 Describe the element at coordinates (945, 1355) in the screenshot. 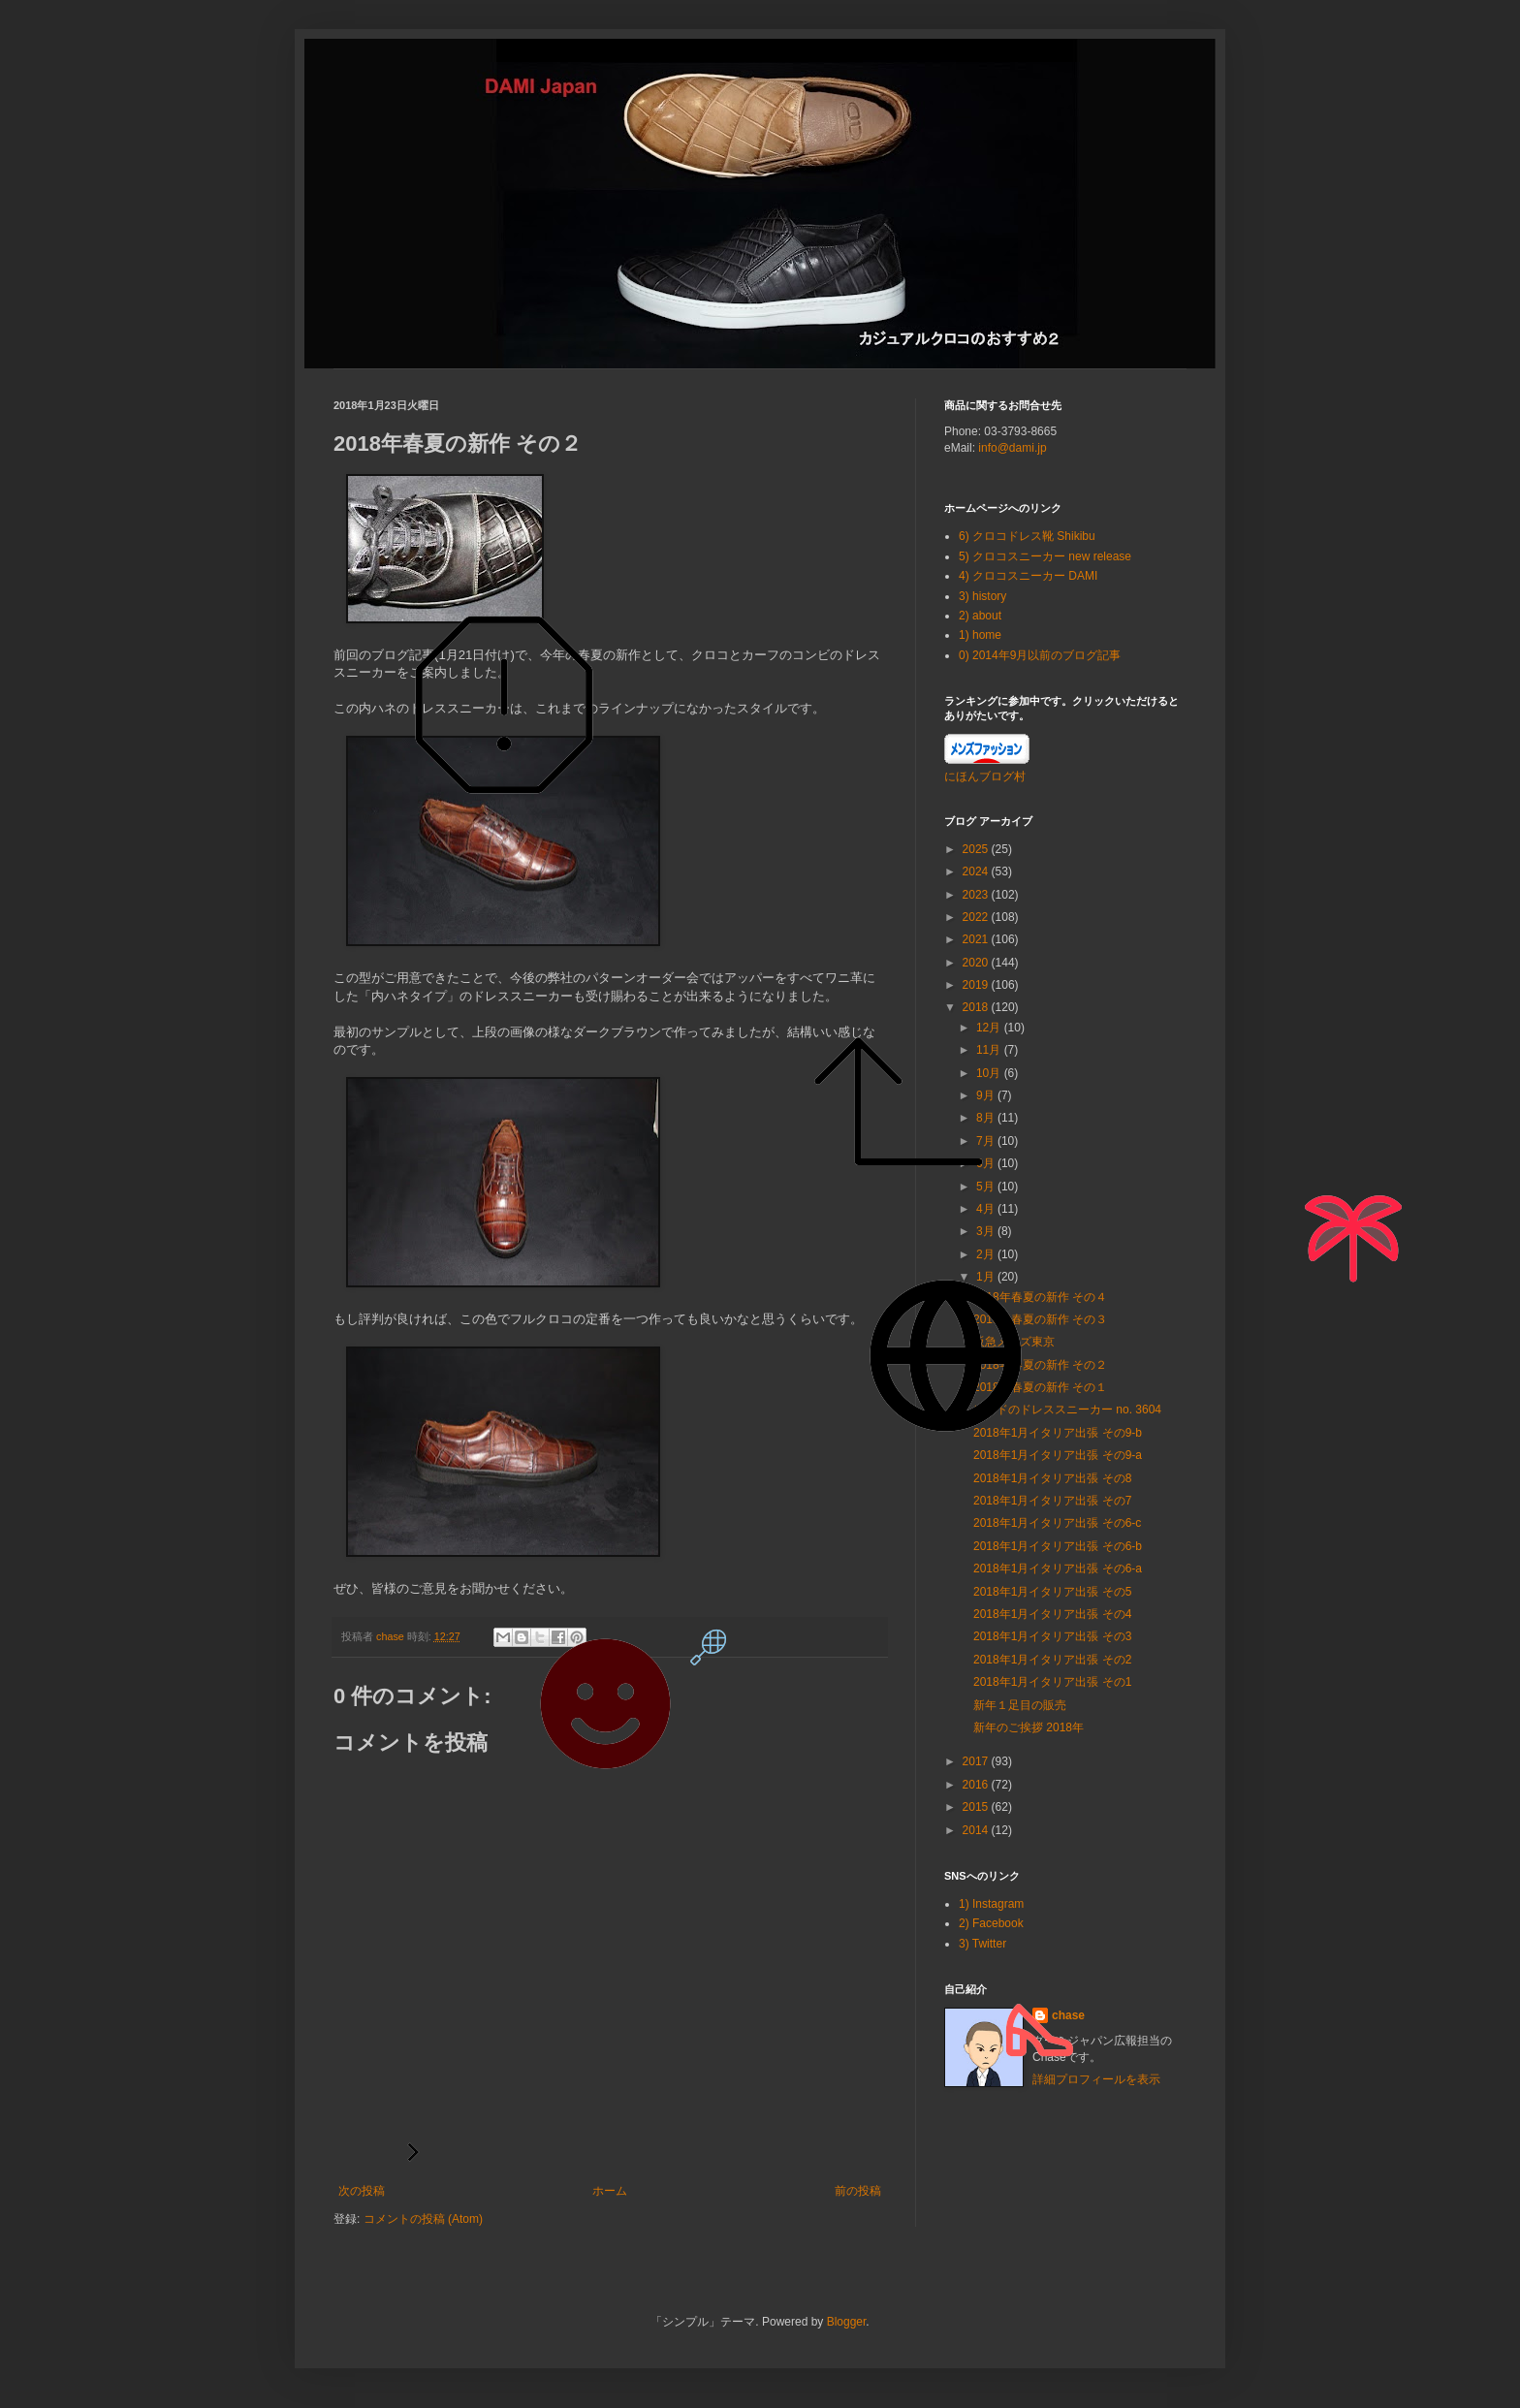

I see `access website or browse the internet` at that location.